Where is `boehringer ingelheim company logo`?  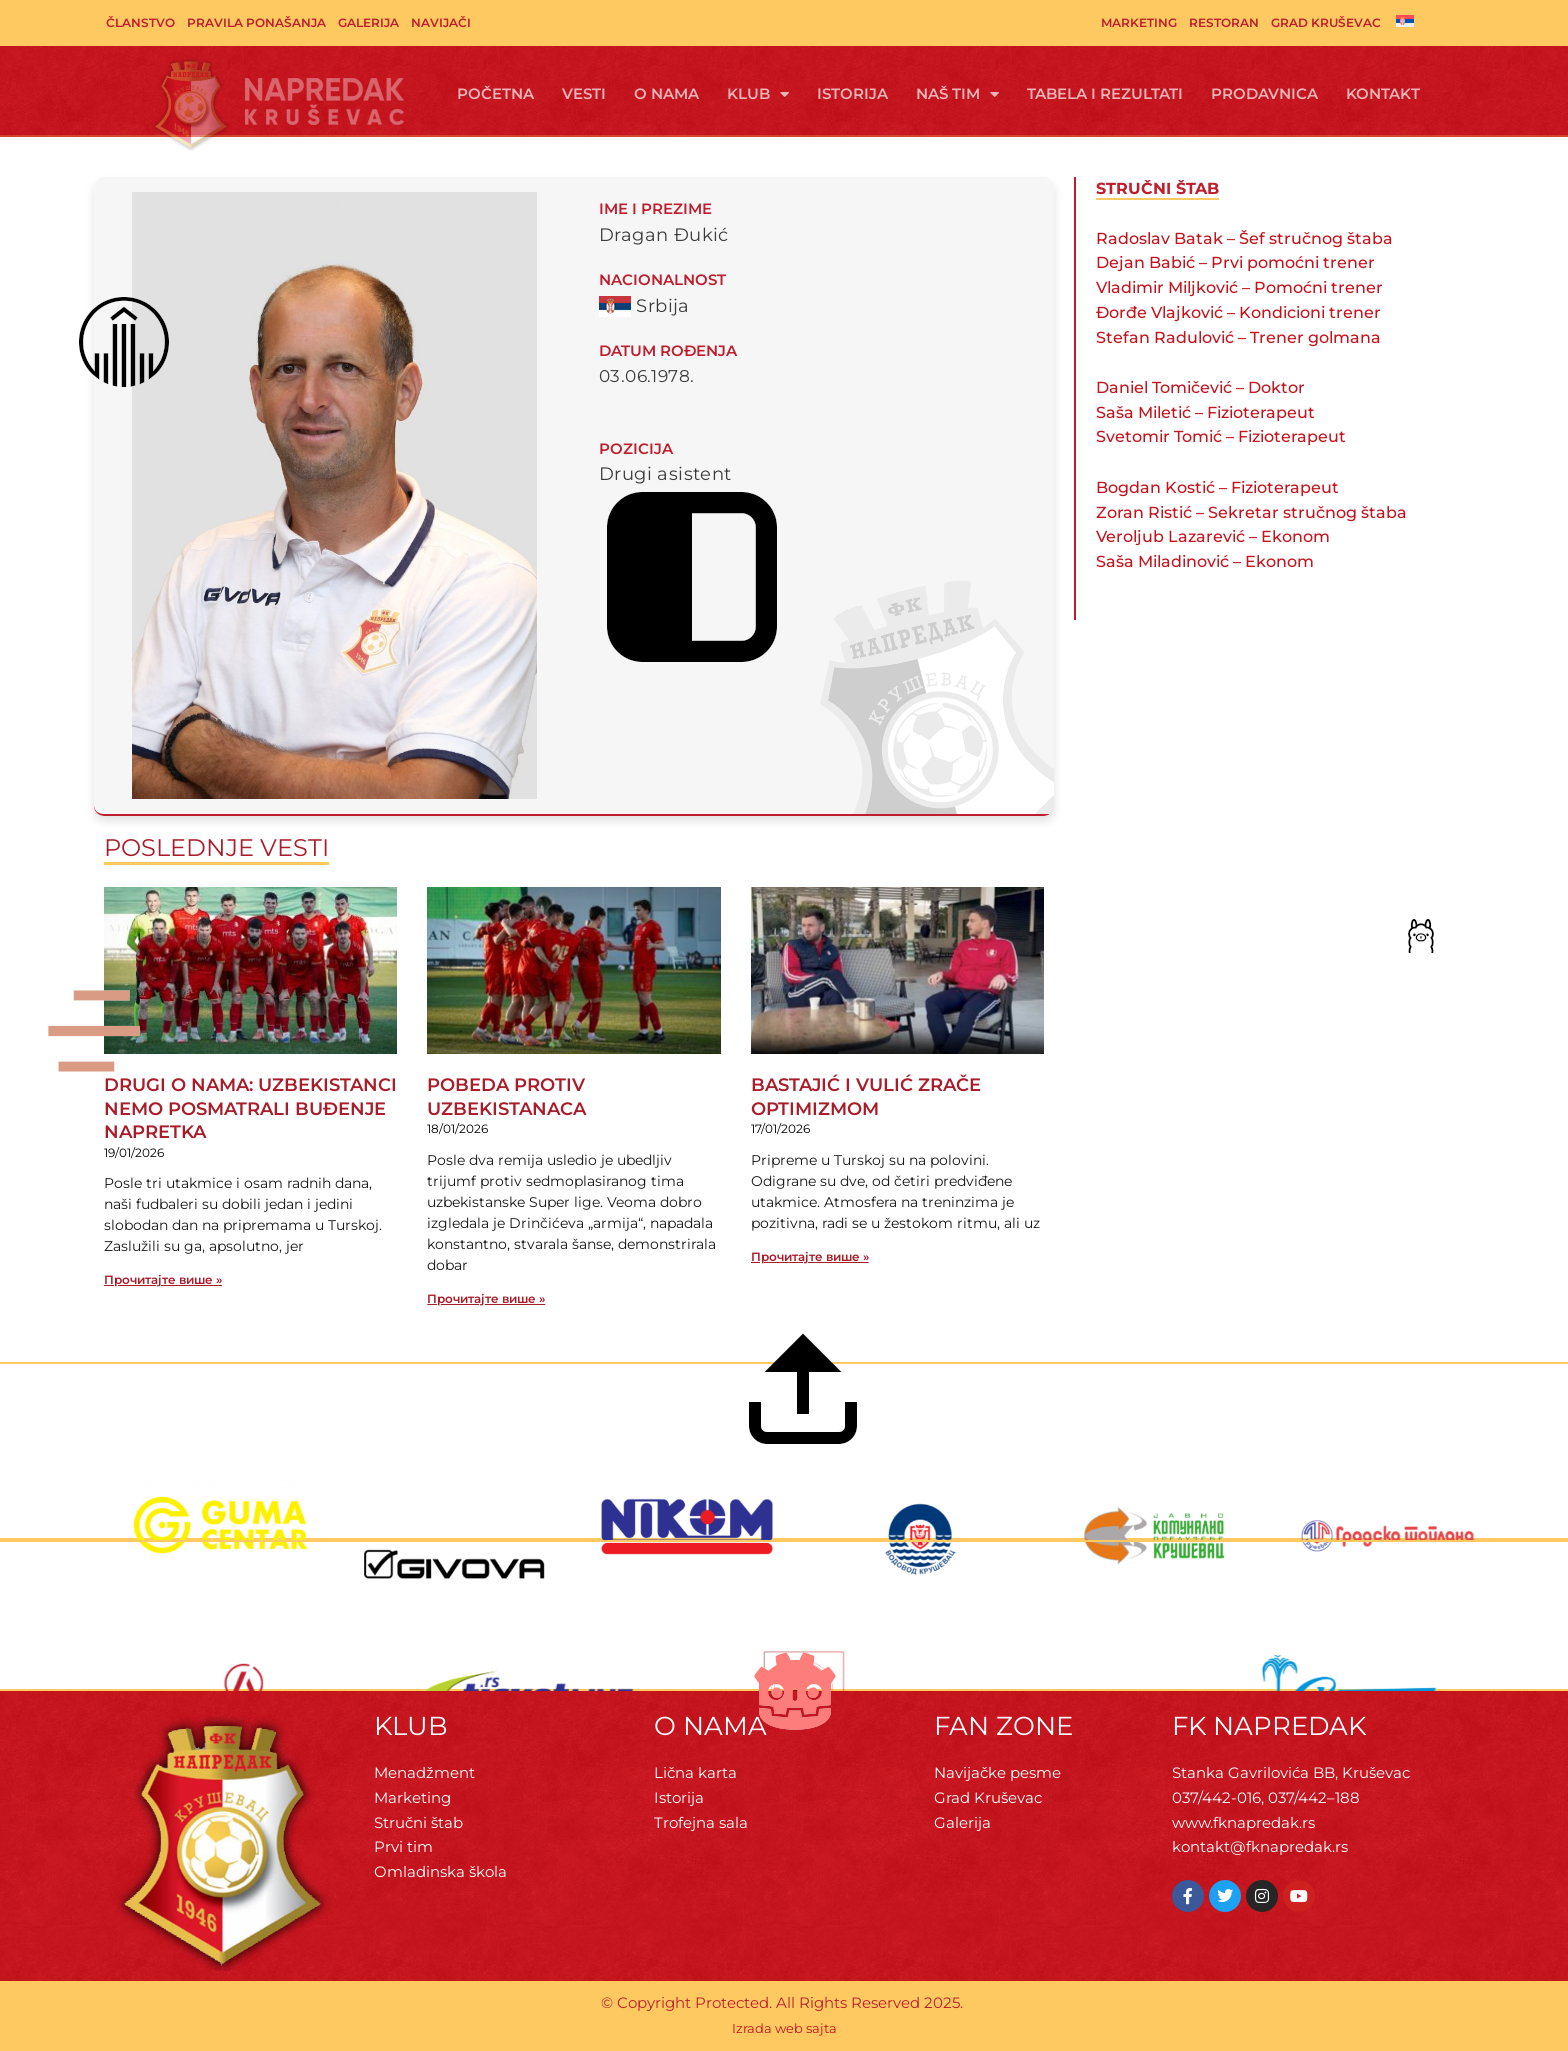 boehringer ingelheim company logo is located at coordinates (124, 342).